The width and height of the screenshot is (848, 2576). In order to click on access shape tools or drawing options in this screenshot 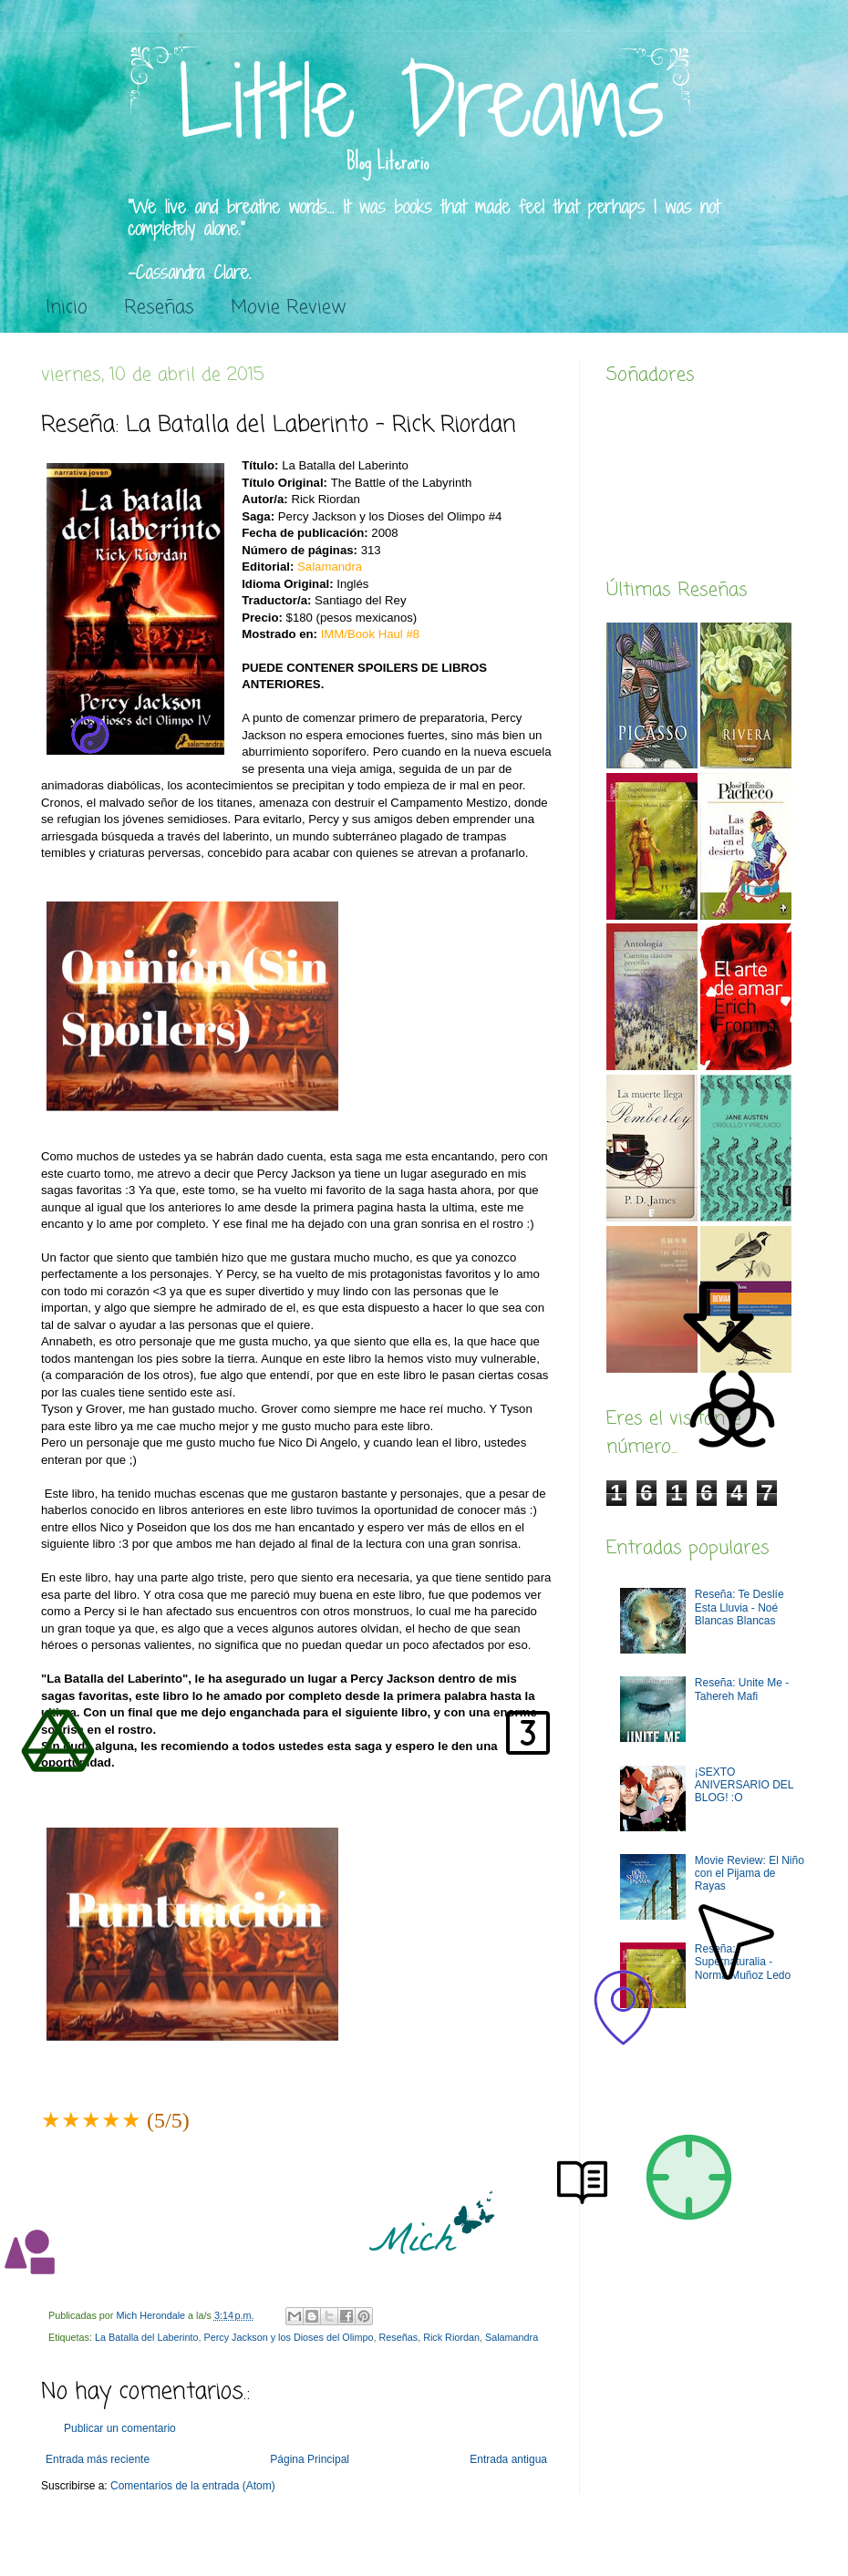, I will do `click(30, 2253)`.